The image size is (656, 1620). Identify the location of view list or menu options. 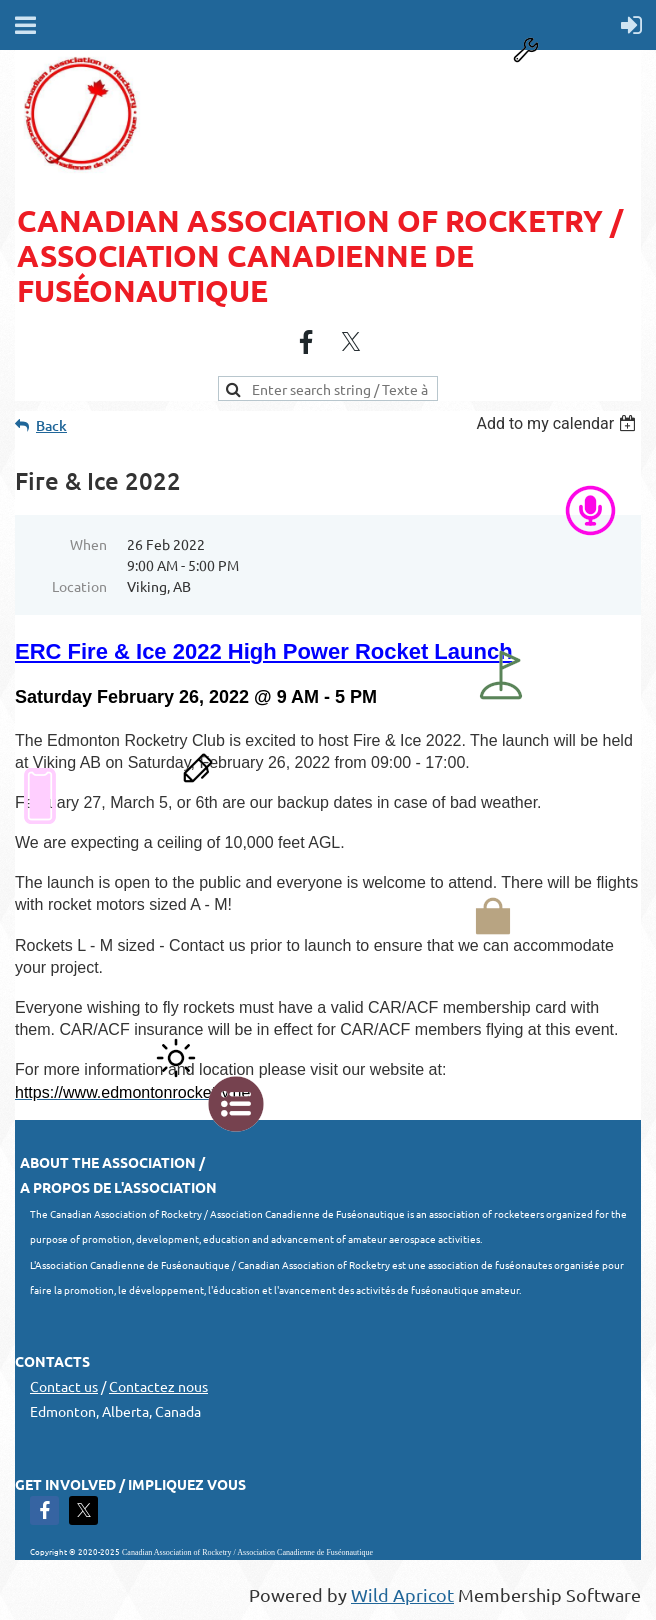
(236, 1104).